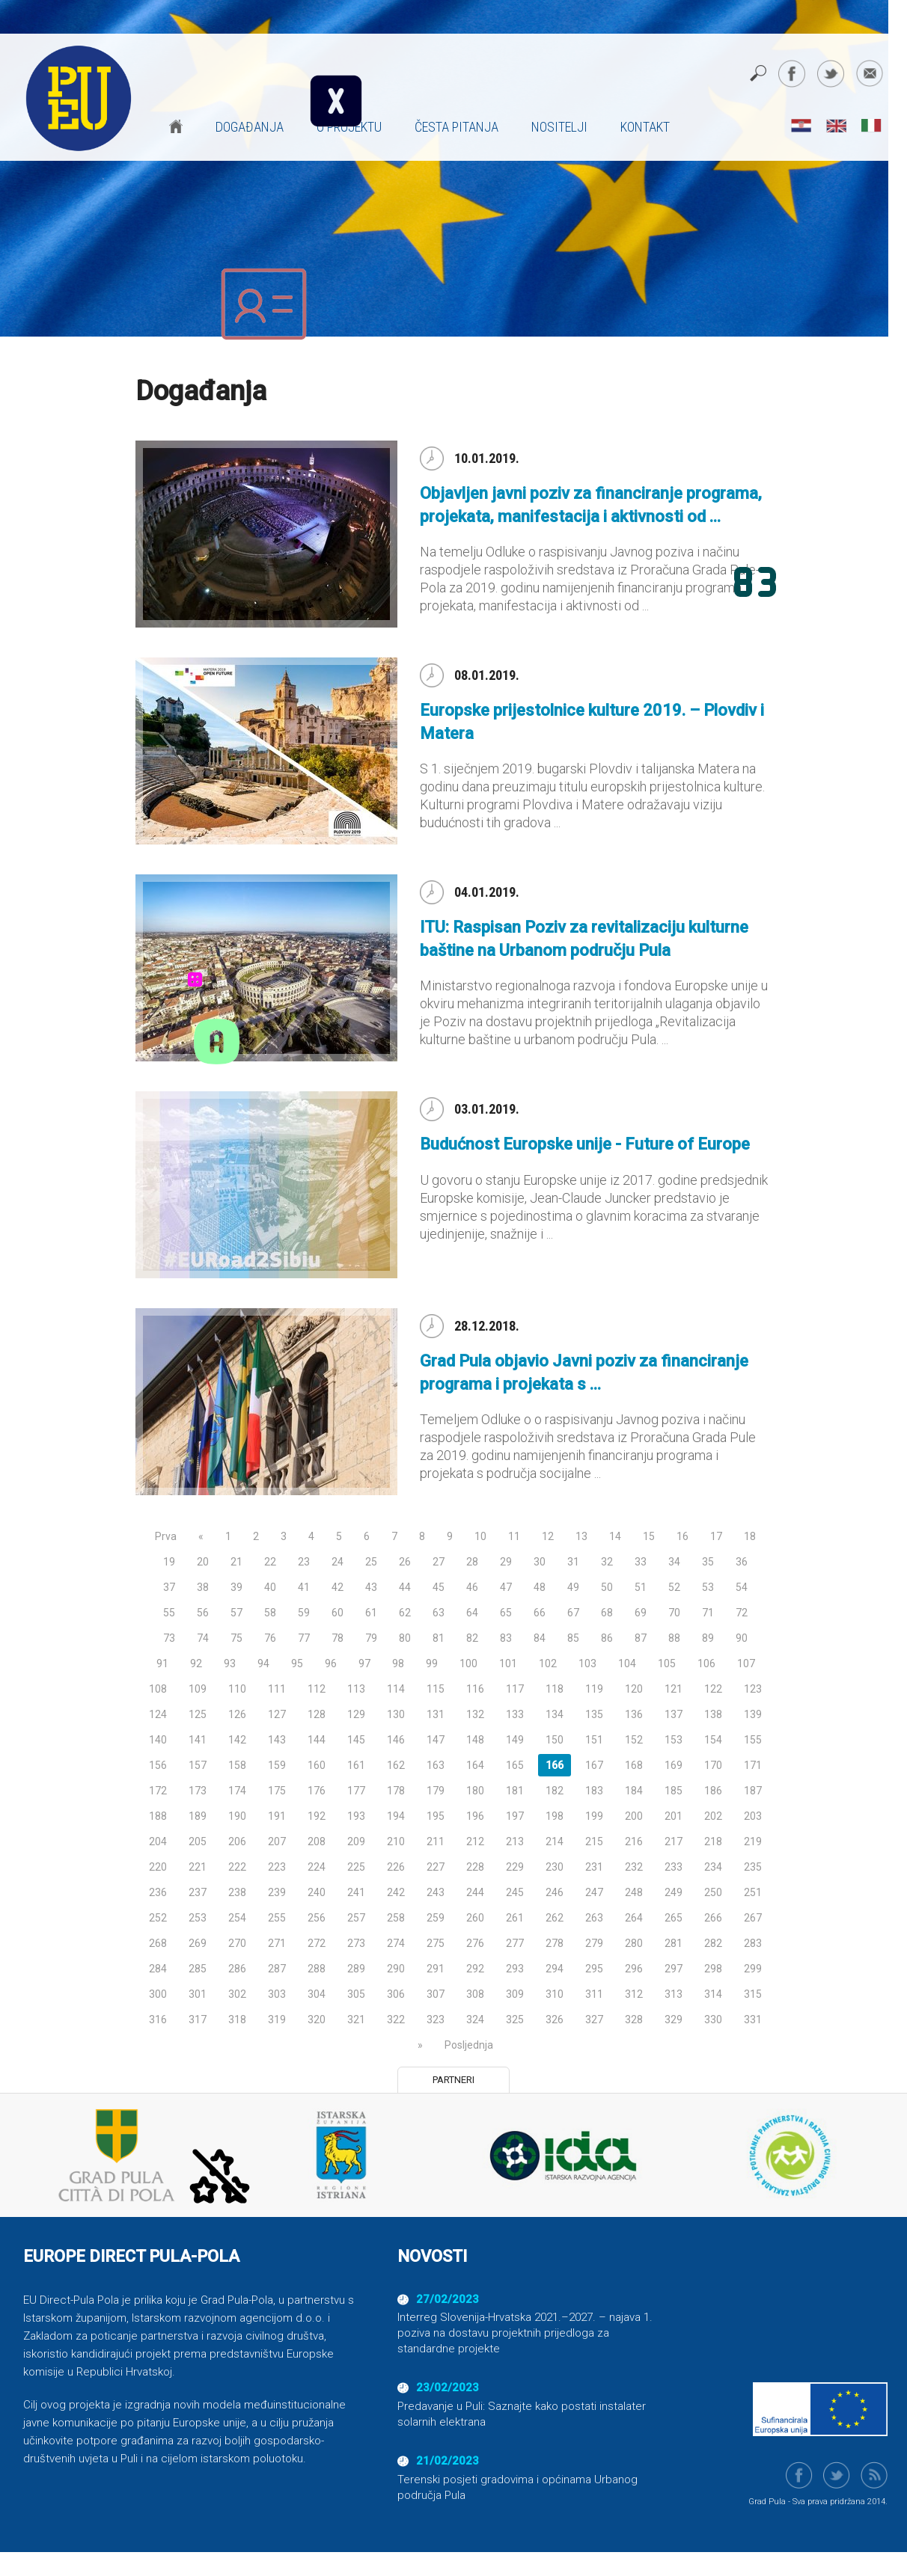  What do you see at coordinates (216, 1041) in the screenshot?
I see `select font style or text formatting option` at bounding box center [216, 1041].